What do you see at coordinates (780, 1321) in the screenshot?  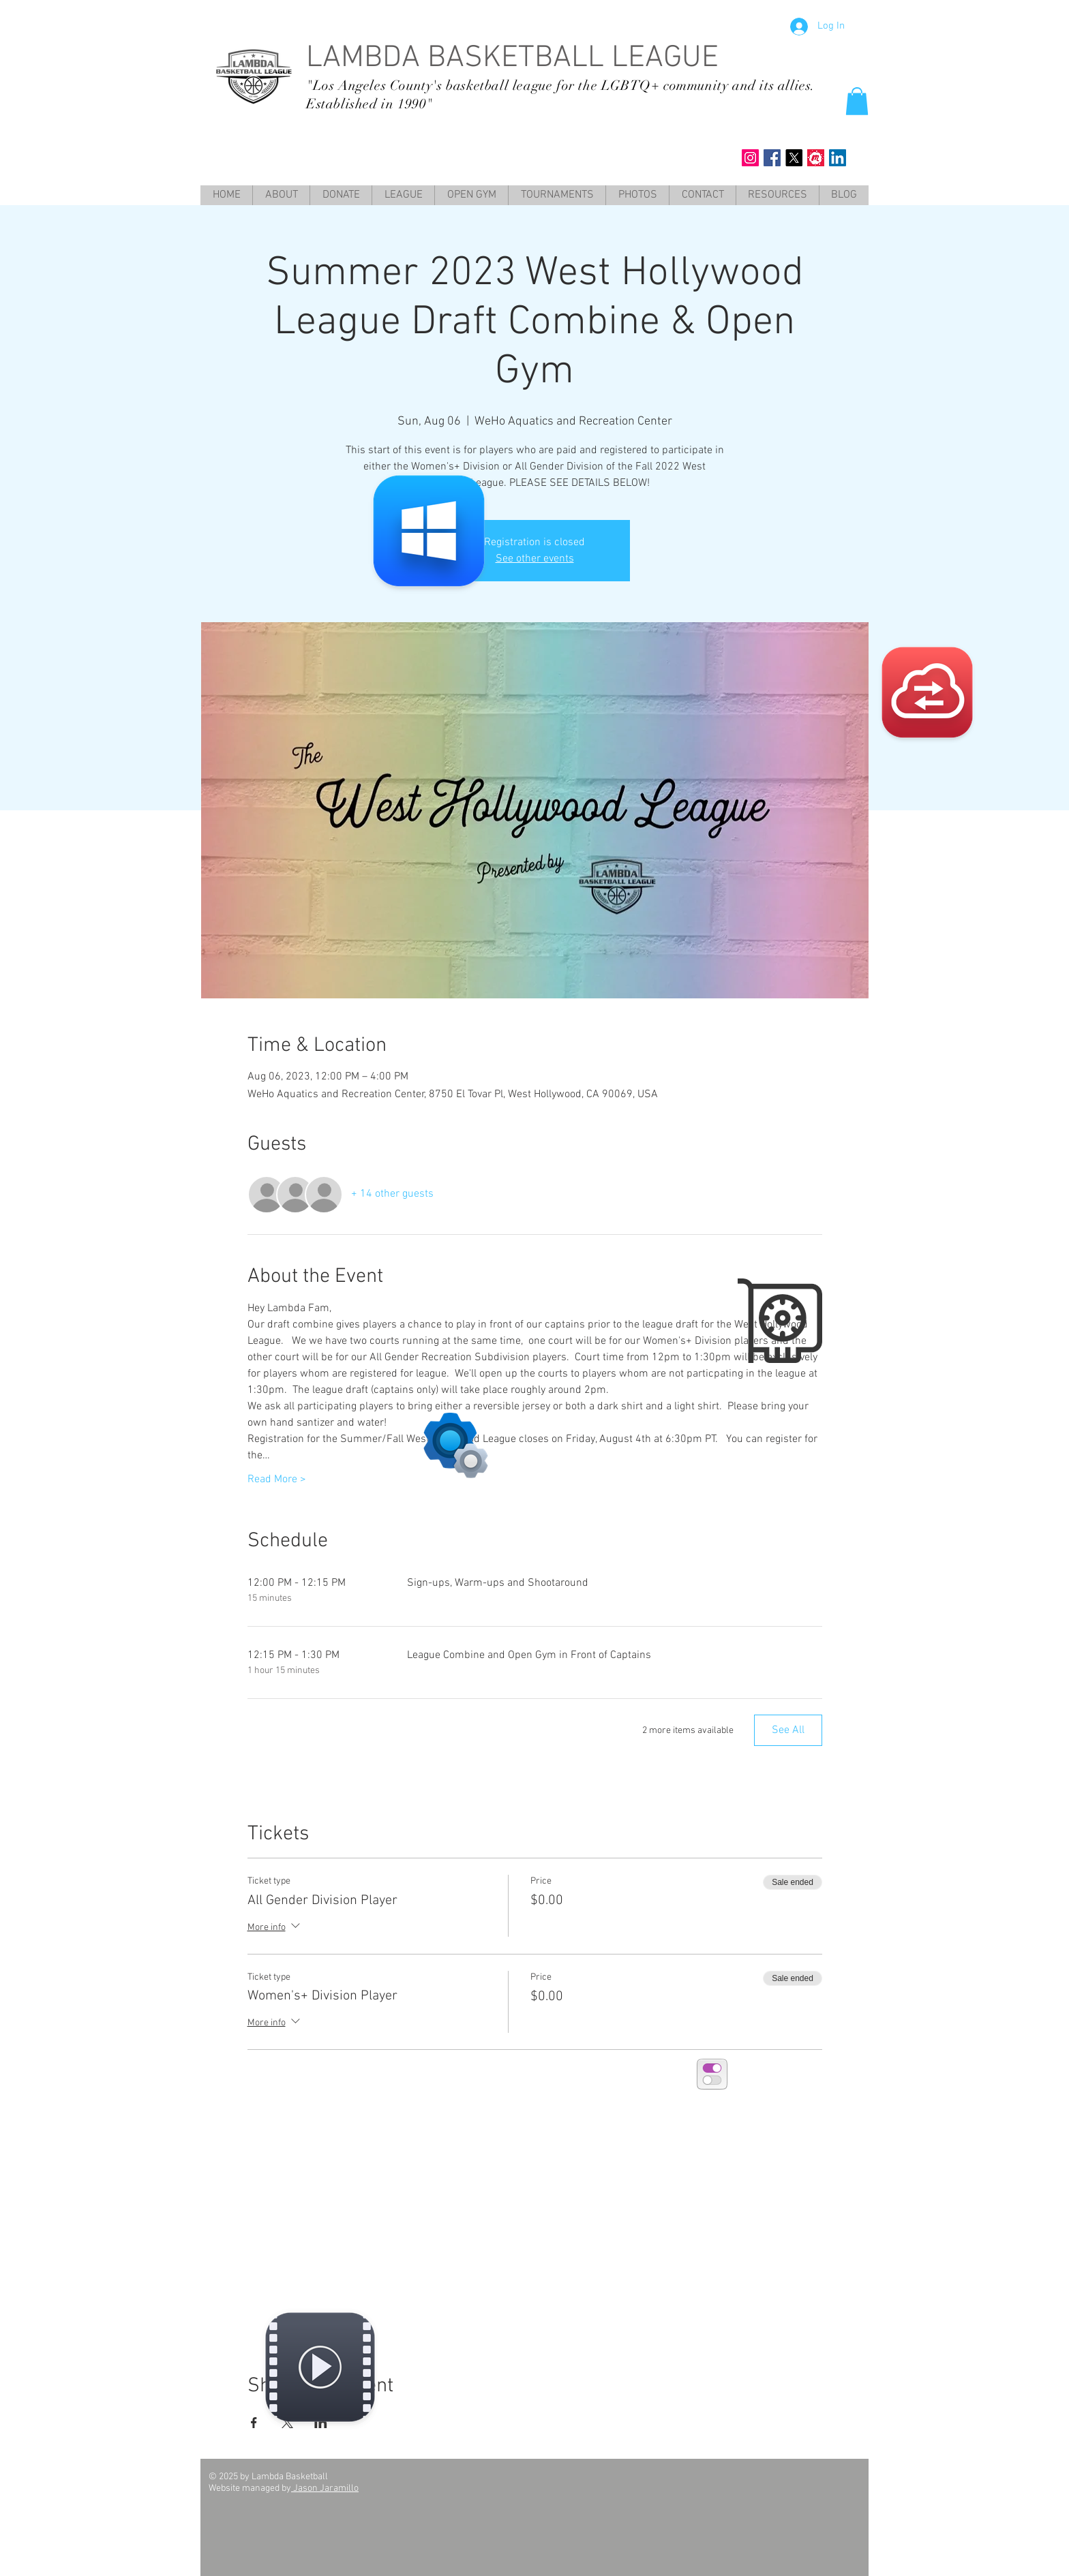 I see `view graphics card information` at bounding box center [780, 1321].